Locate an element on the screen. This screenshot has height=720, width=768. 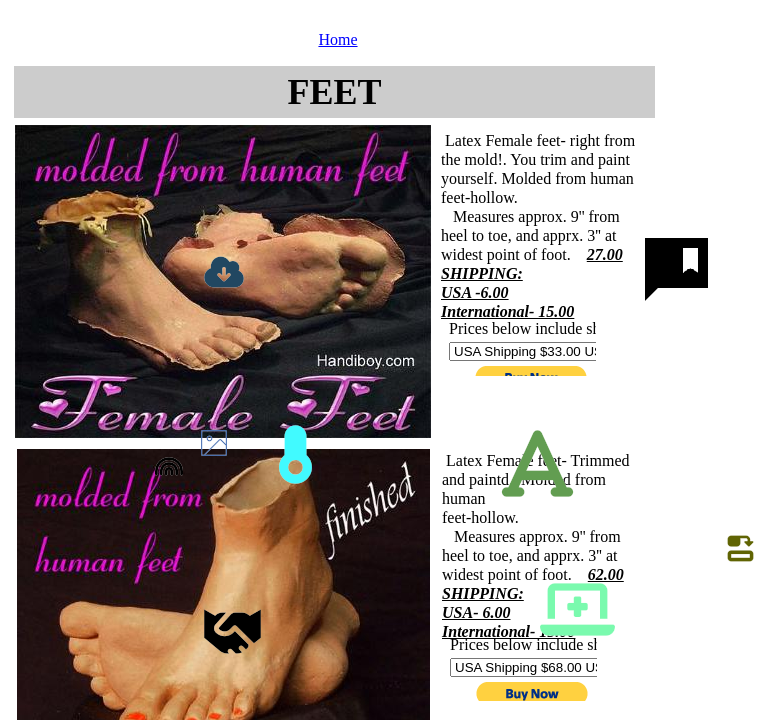
confirm a partnership or agreement is located at coordinates (232, 631).